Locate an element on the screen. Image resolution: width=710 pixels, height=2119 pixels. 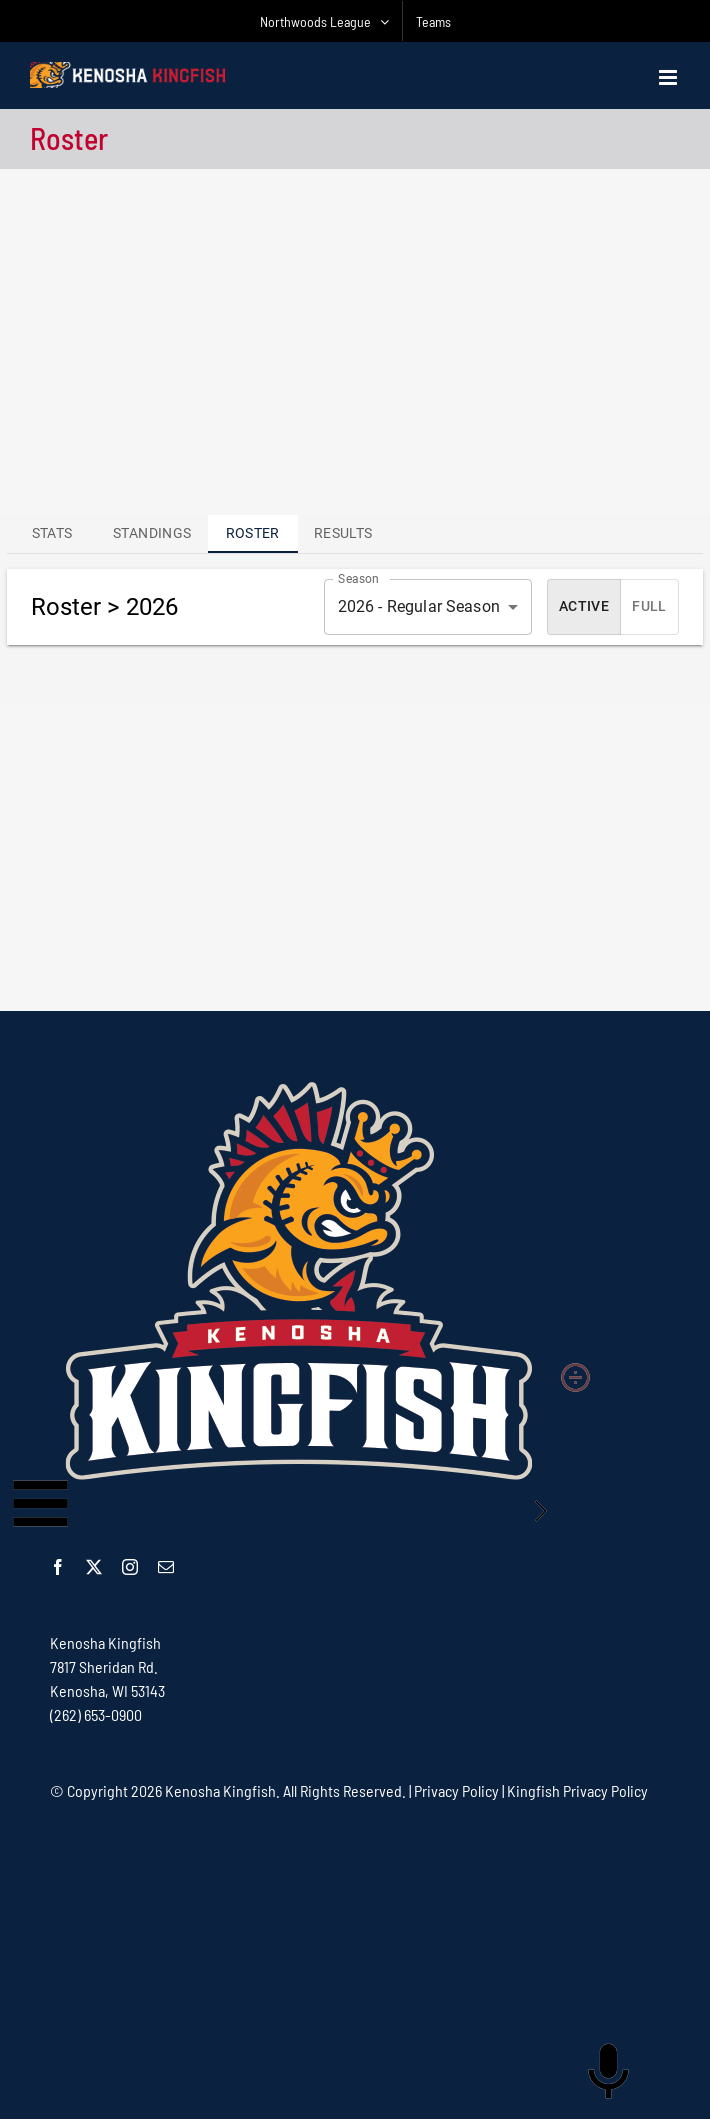
perform division calculation is located at coordinates (575, 1377).